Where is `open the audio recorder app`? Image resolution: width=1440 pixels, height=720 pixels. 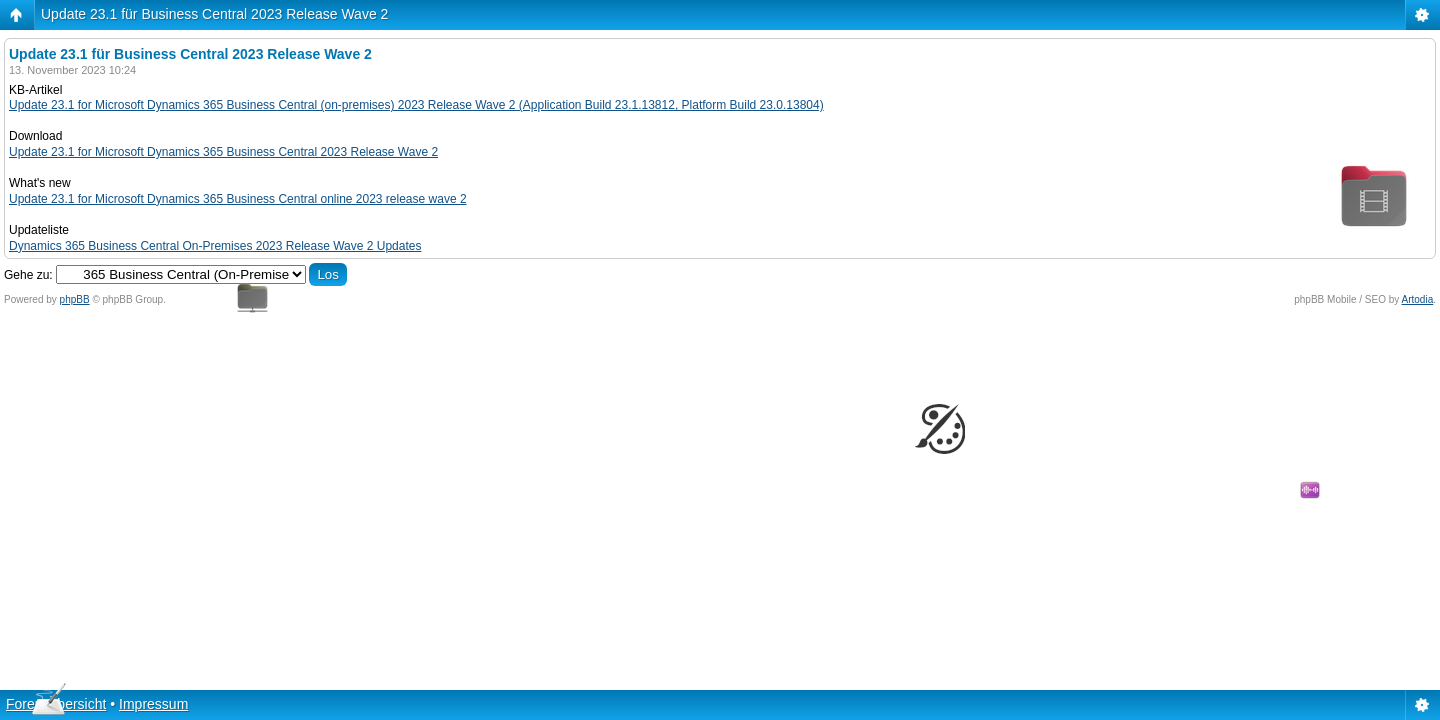 open the audio recorder app is located at coordinates (1310, 490).